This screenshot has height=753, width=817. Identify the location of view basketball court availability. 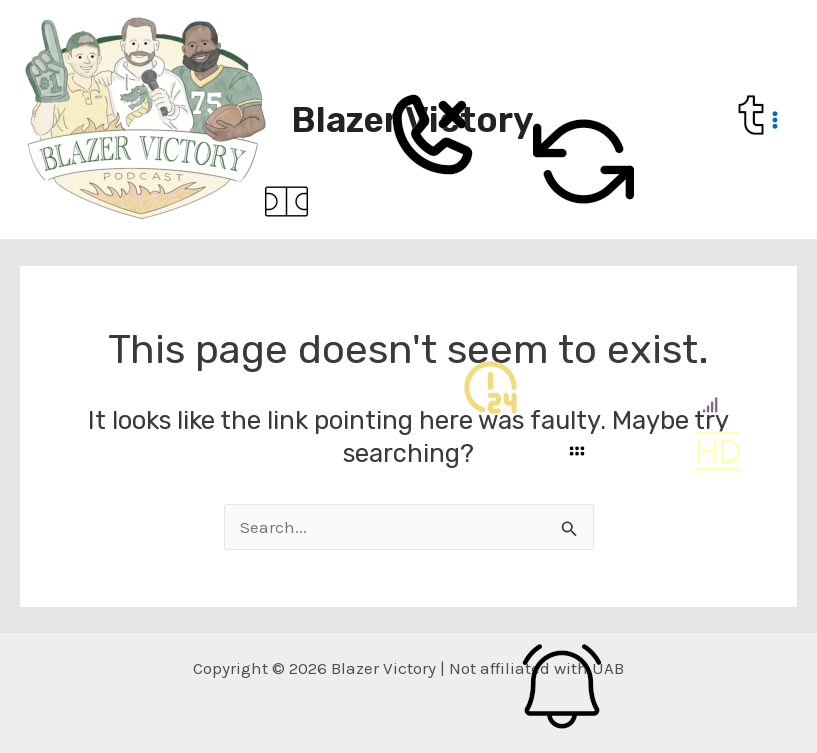
(286, 201).